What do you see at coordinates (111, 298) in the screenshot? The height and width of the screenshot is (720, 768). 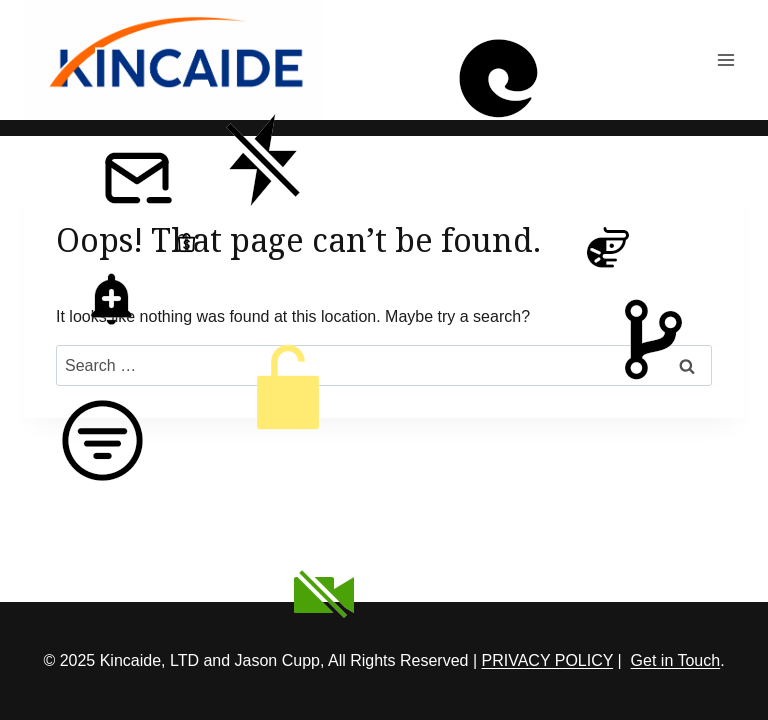 I see `add a new alert or notification` at bounding box center [111, 298].